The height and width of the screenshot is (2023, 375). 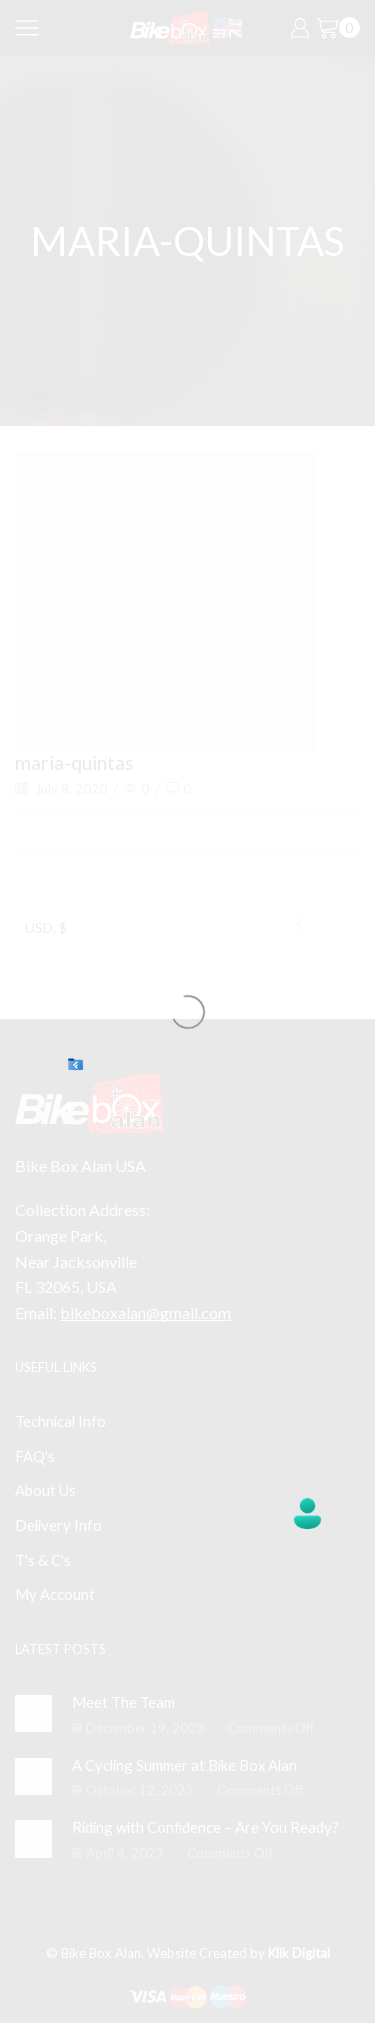 I want to click on open flutter project folder, so click(x=75, y=1064).